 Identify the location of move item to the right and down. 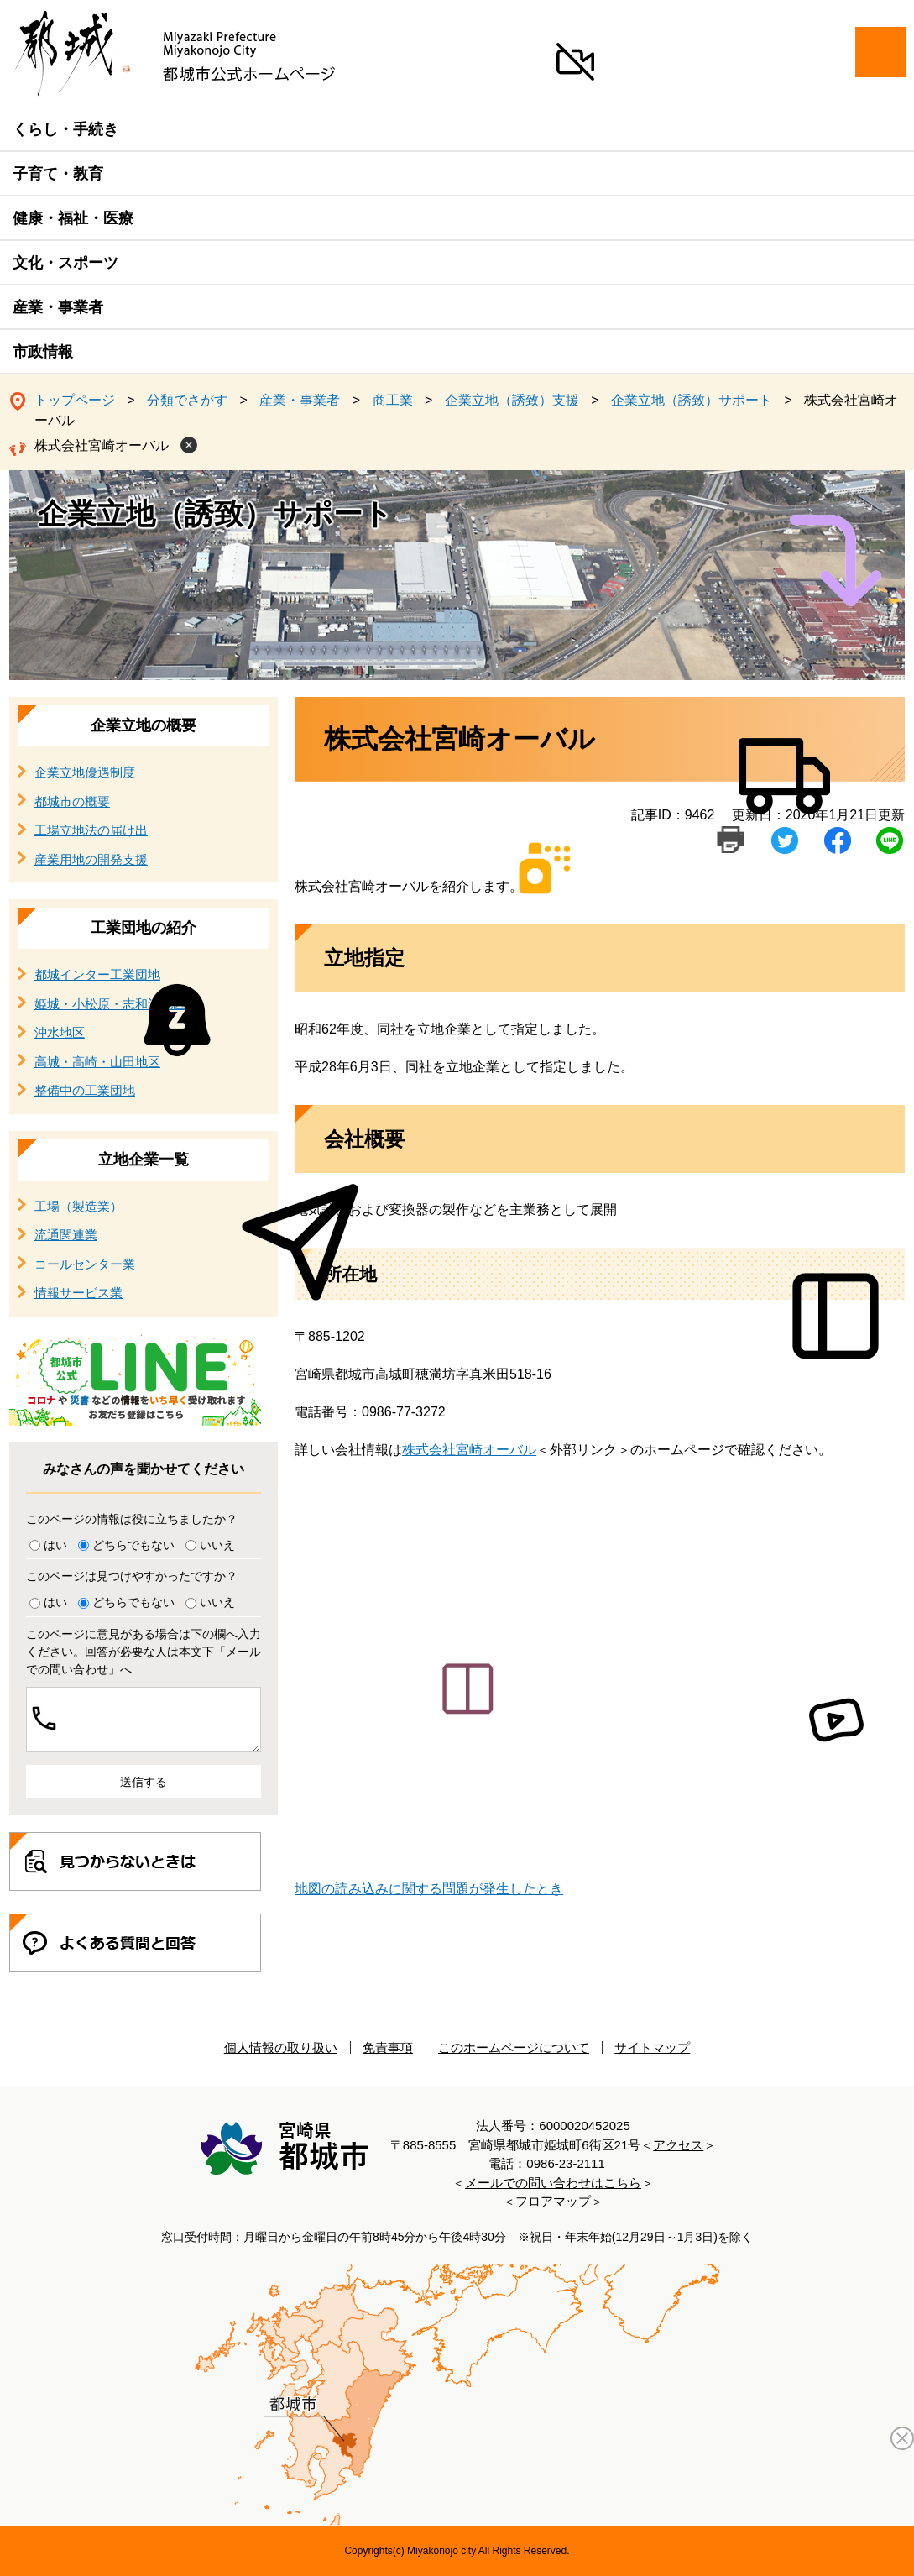
(835, 560).